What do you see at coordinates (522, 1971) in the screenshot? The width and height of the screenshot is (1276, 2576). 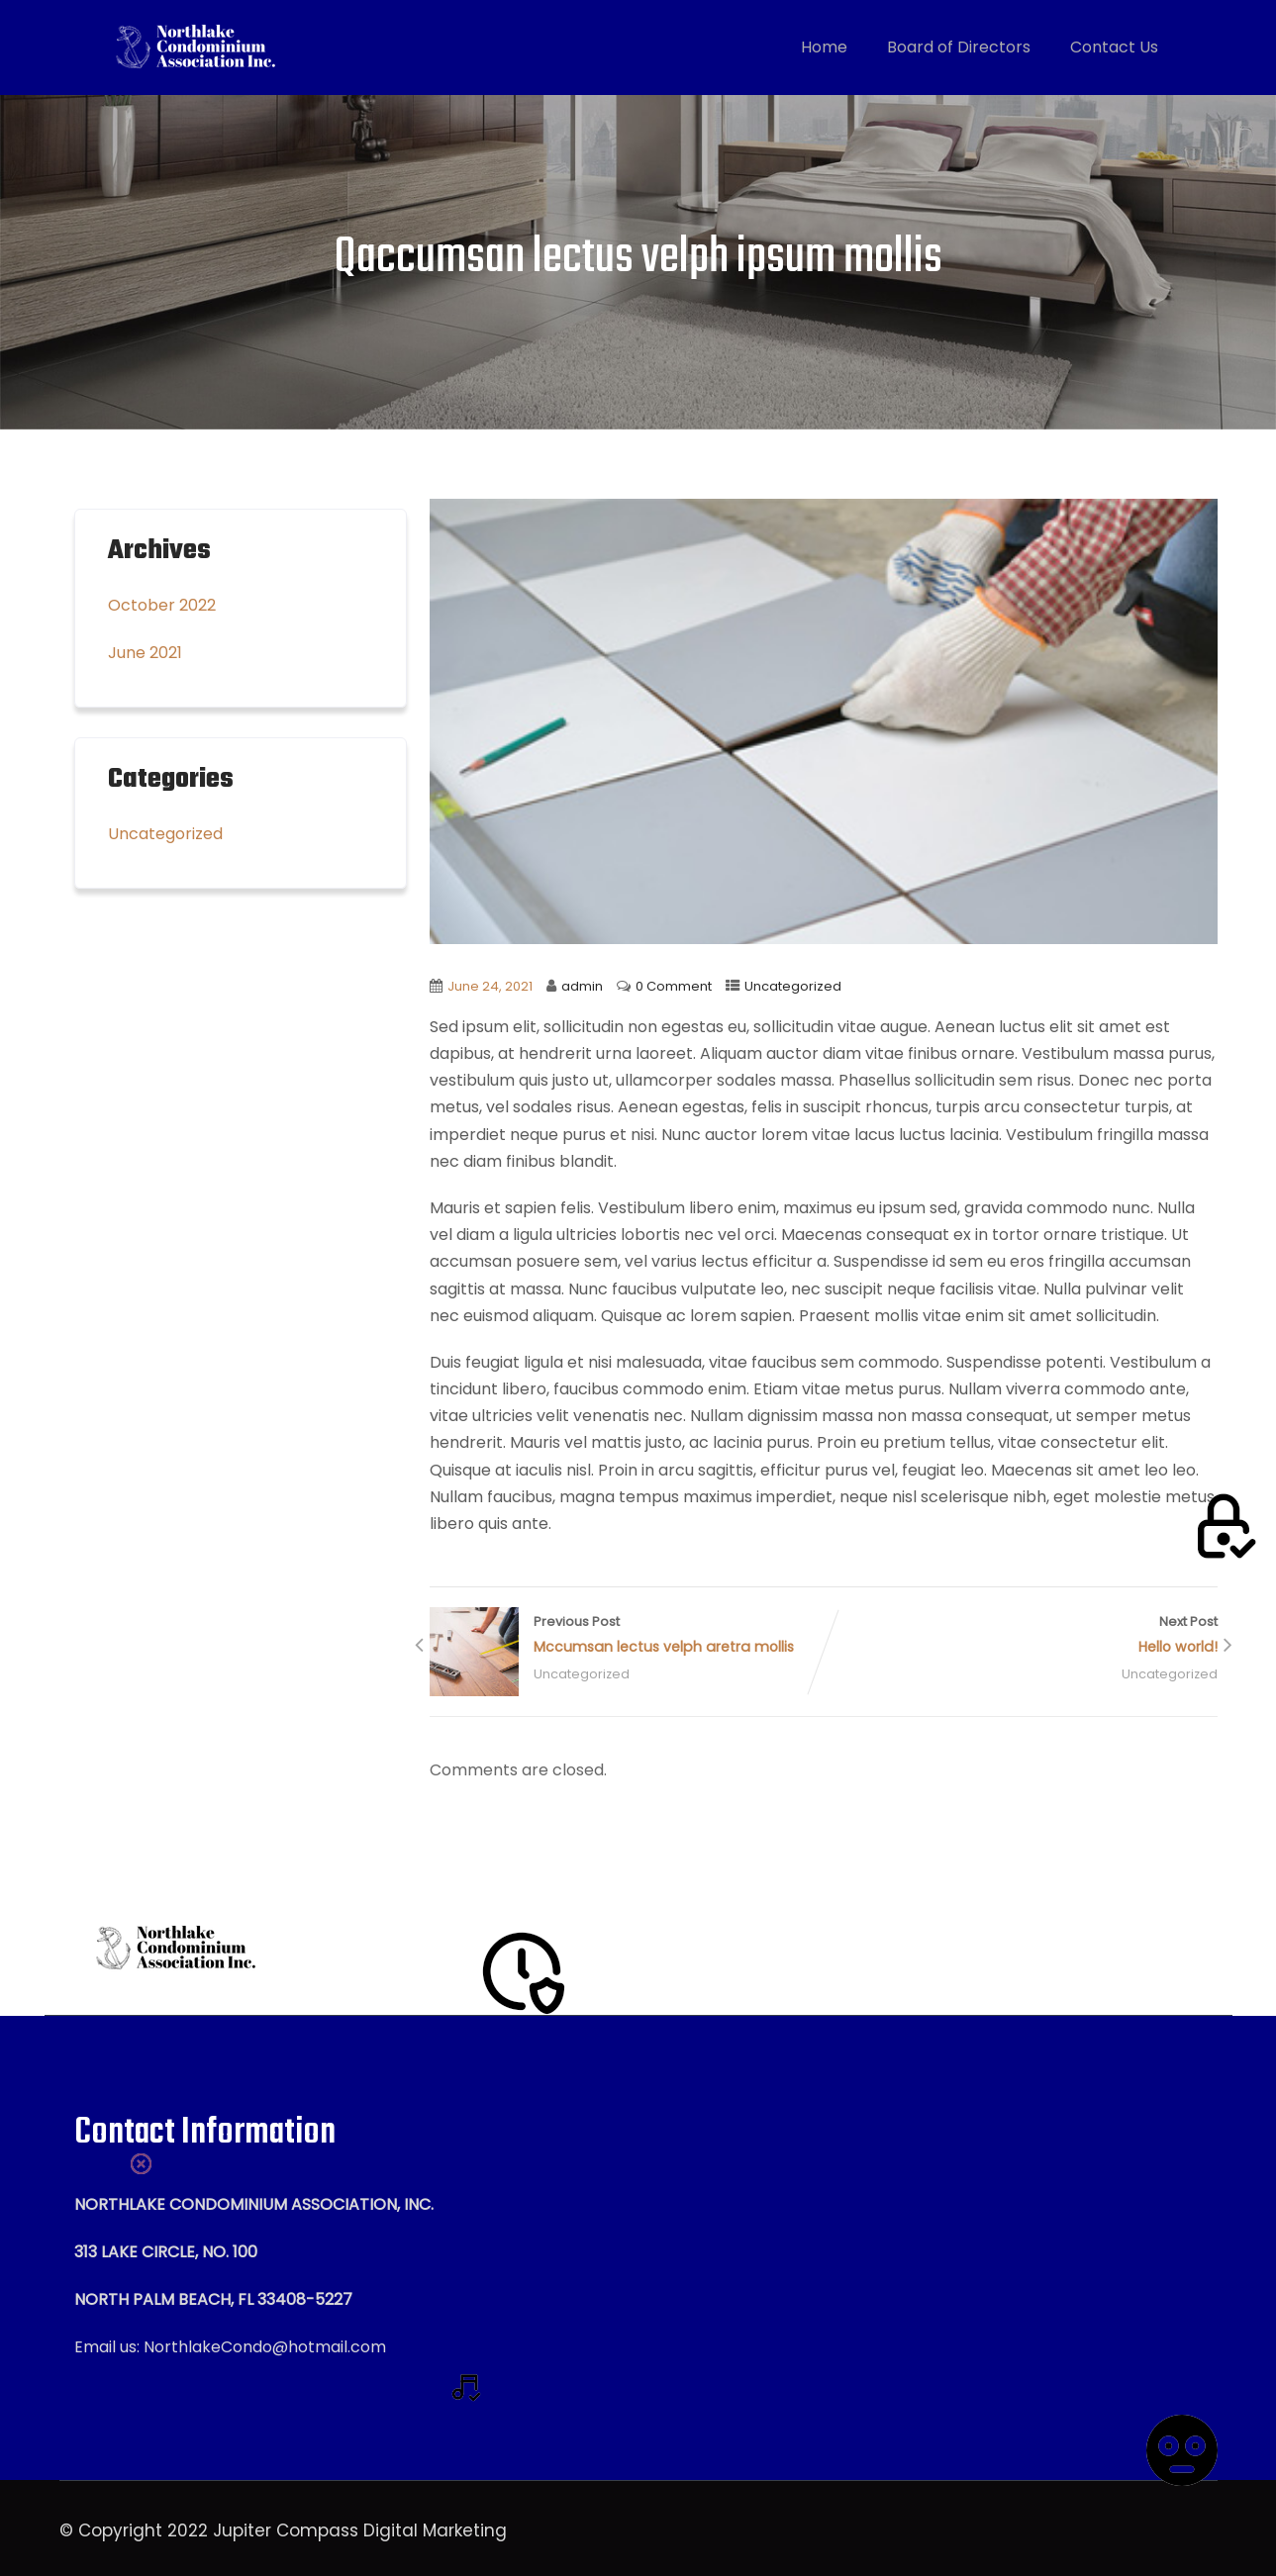 I see `view protected or secure time settings` at bounding box center [522, 1971].